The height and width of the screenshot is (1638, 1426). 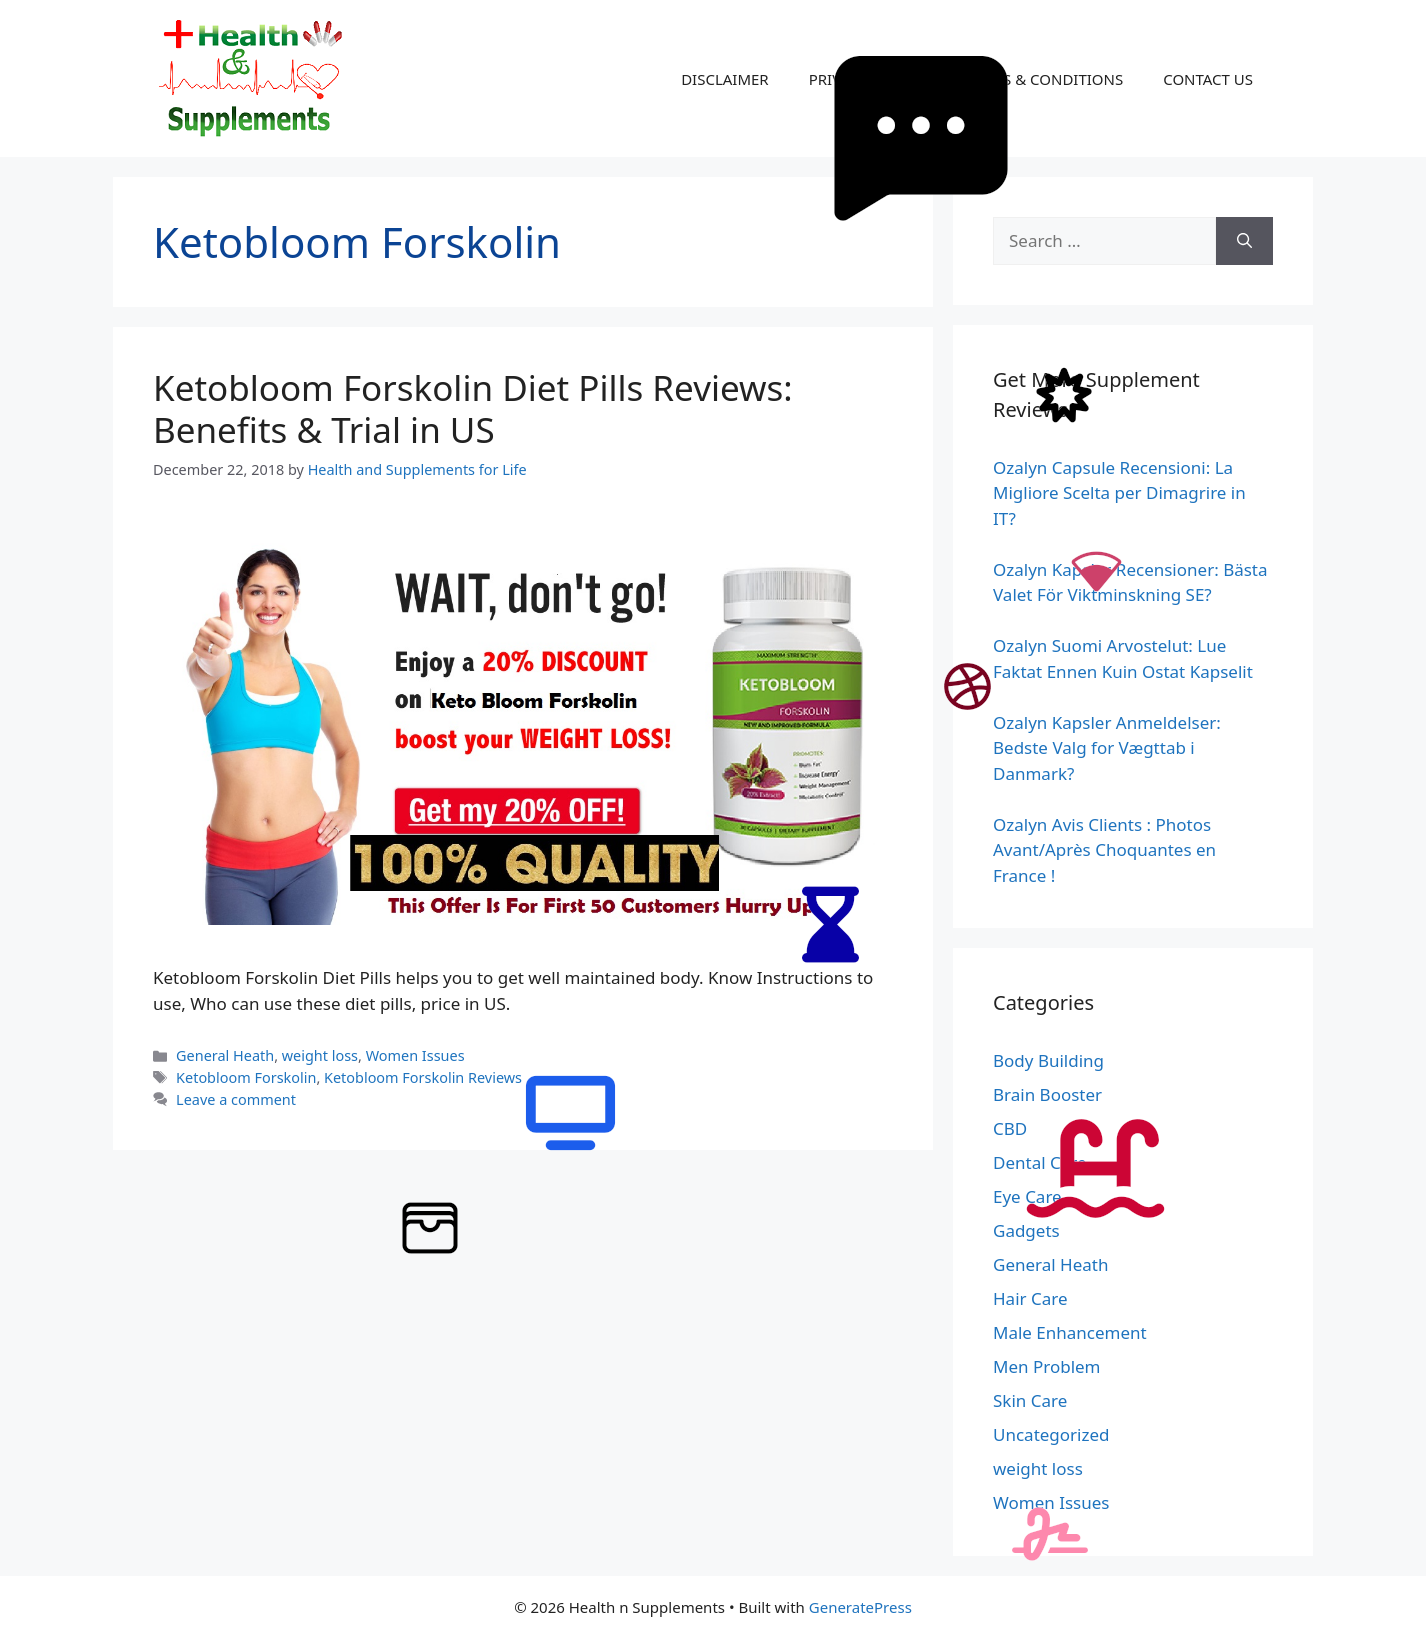 I want to click on open messaging or chat, so click(x=921, y=134).